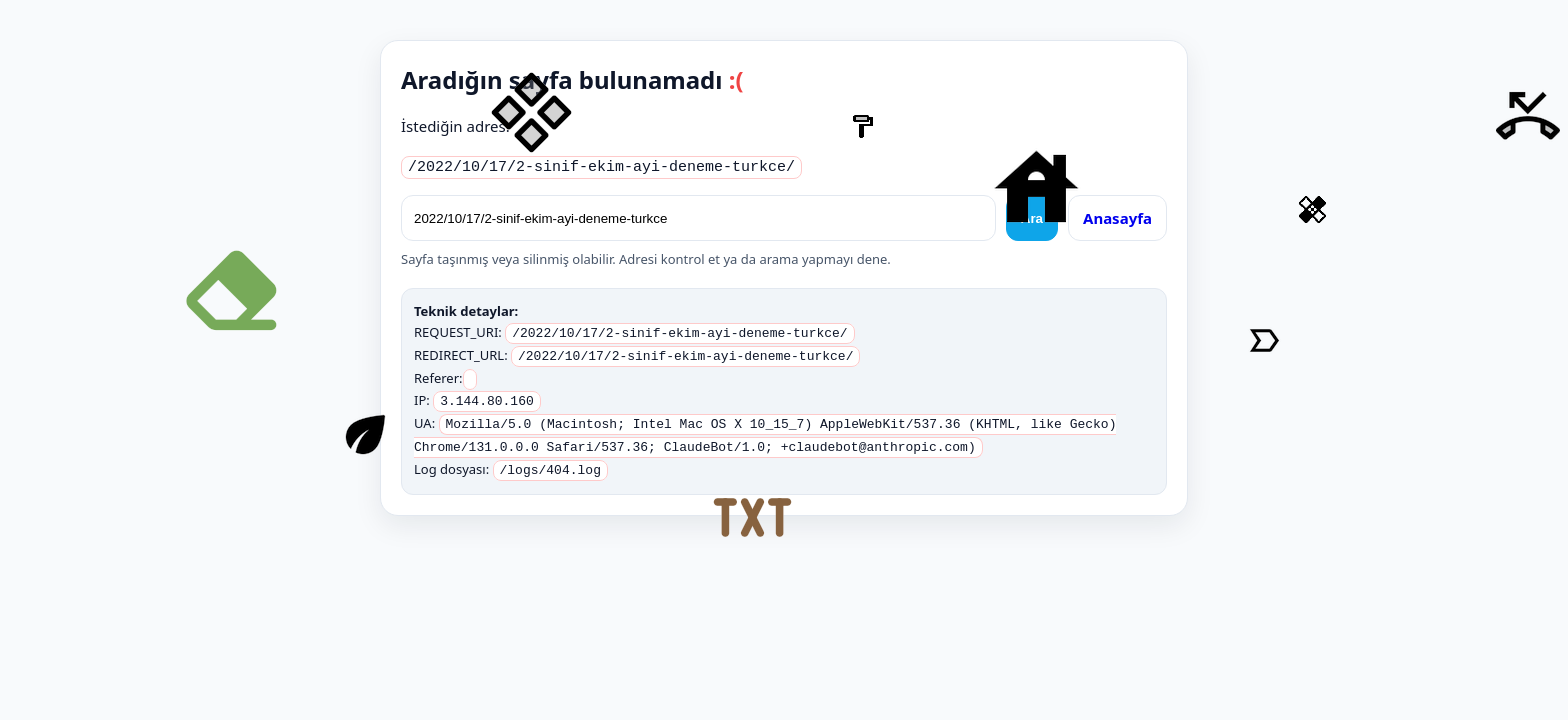 The image size is (1568, 720). I want to click on mark message as important, so click(1264, 340).